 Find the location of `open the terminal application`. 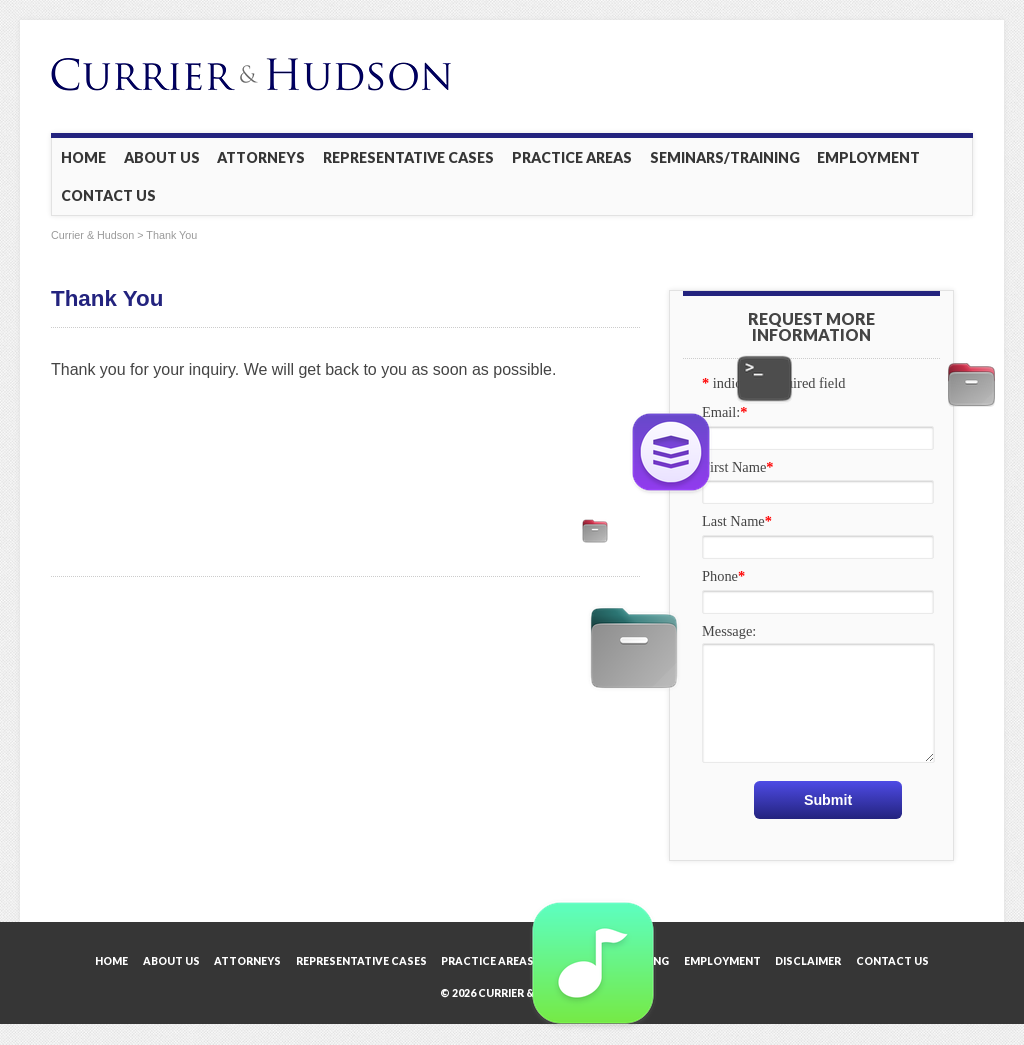

open the terminal application is located at coordinates (764, 378).